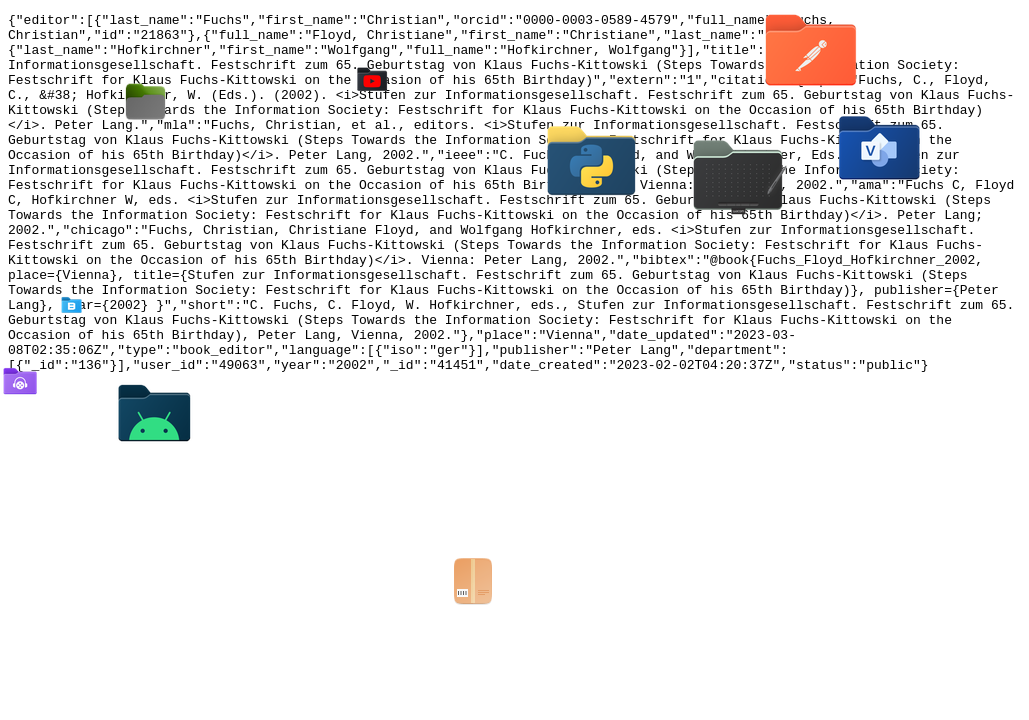 The image size is (1029, 720). What do you see at coordinates (372, 80) in the screenshot?
I see `open folder containing youtube downloads` at bounding box center [372, 80].